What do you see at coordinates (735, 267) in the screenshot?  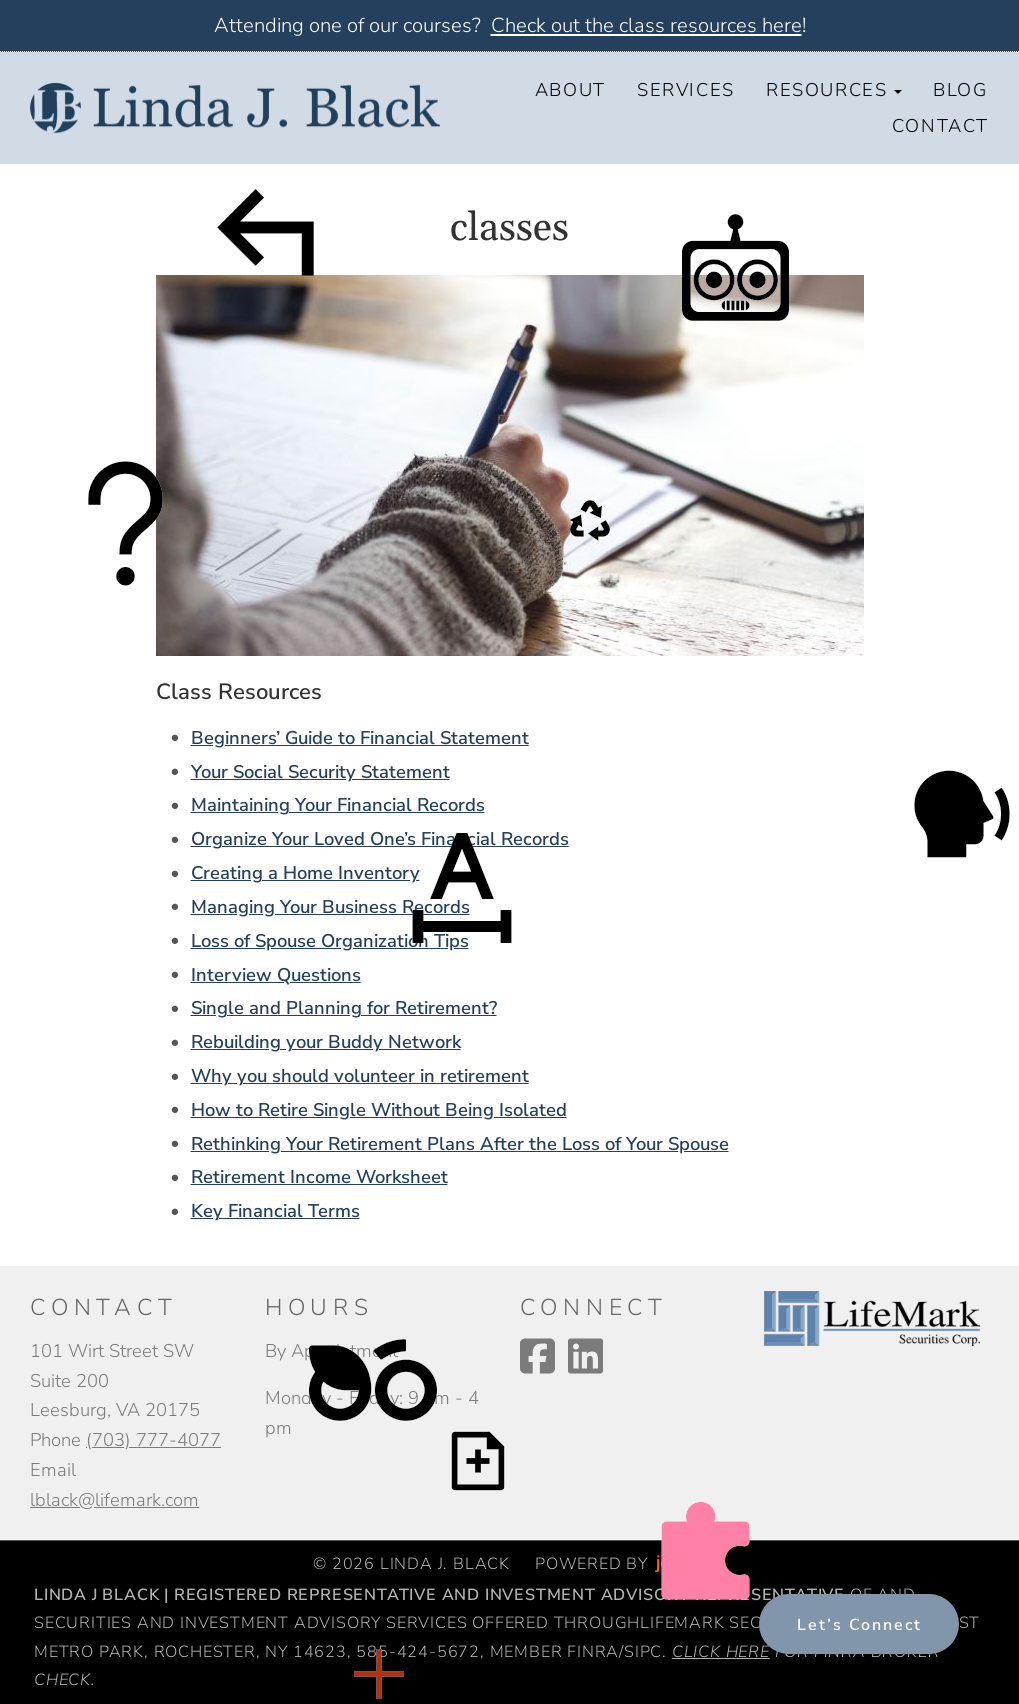 I see `probot automation service logo` at bounding box center [735, 267].